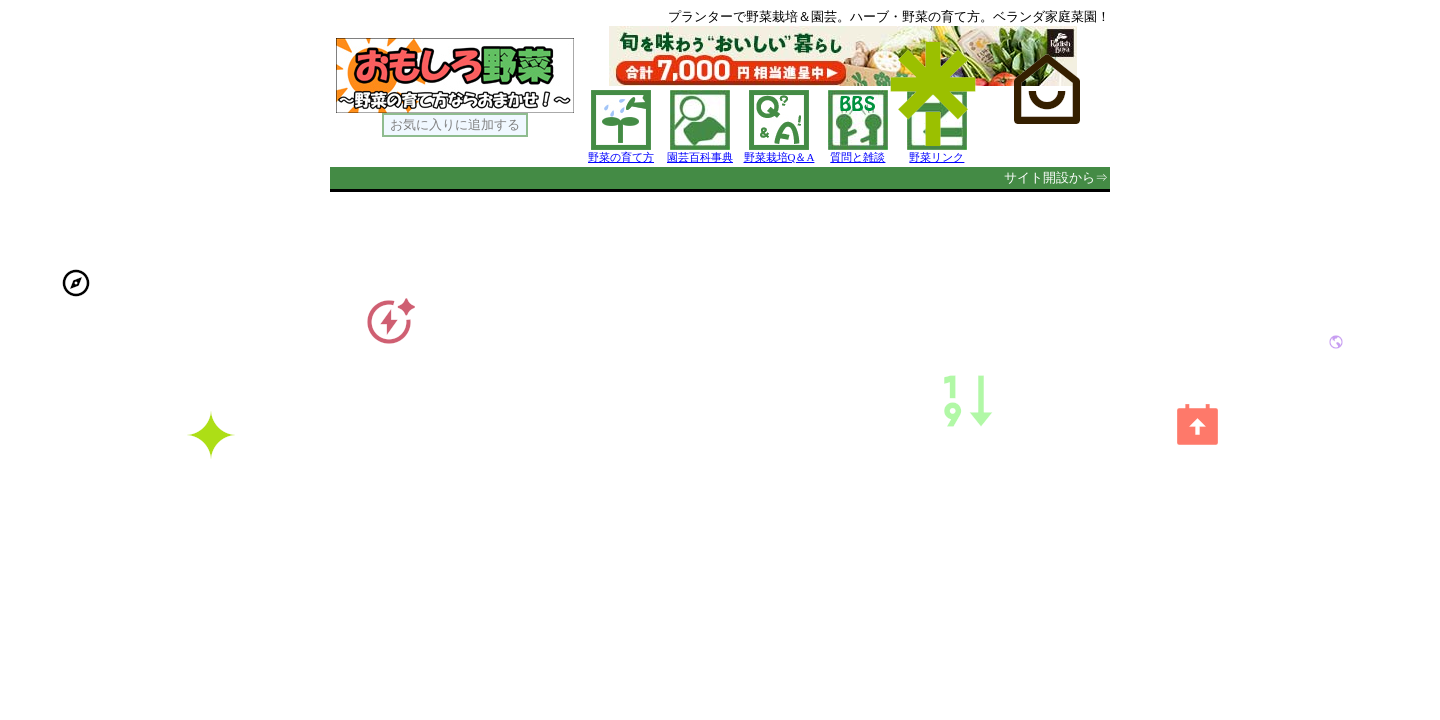  I want to click on return to home screen, so click(1047, 91).